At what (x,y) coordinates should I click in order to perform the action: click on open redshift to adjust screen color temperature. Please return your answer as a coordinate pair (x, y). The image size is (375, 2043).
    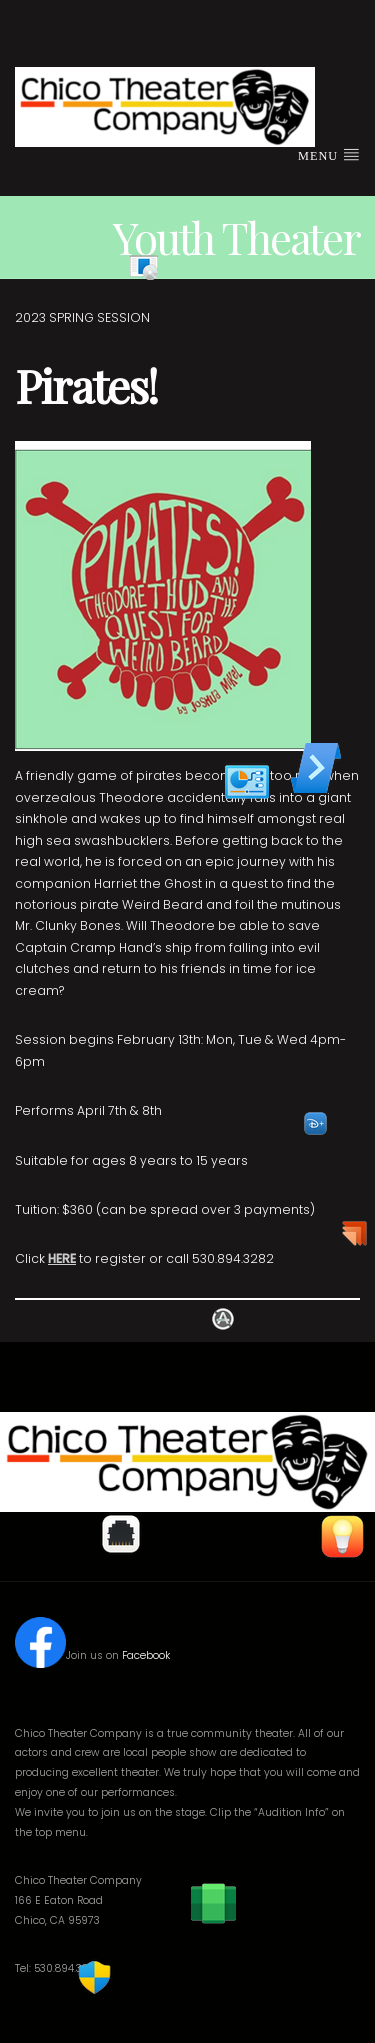
    Looking at the image, I should click on (342, 1536).